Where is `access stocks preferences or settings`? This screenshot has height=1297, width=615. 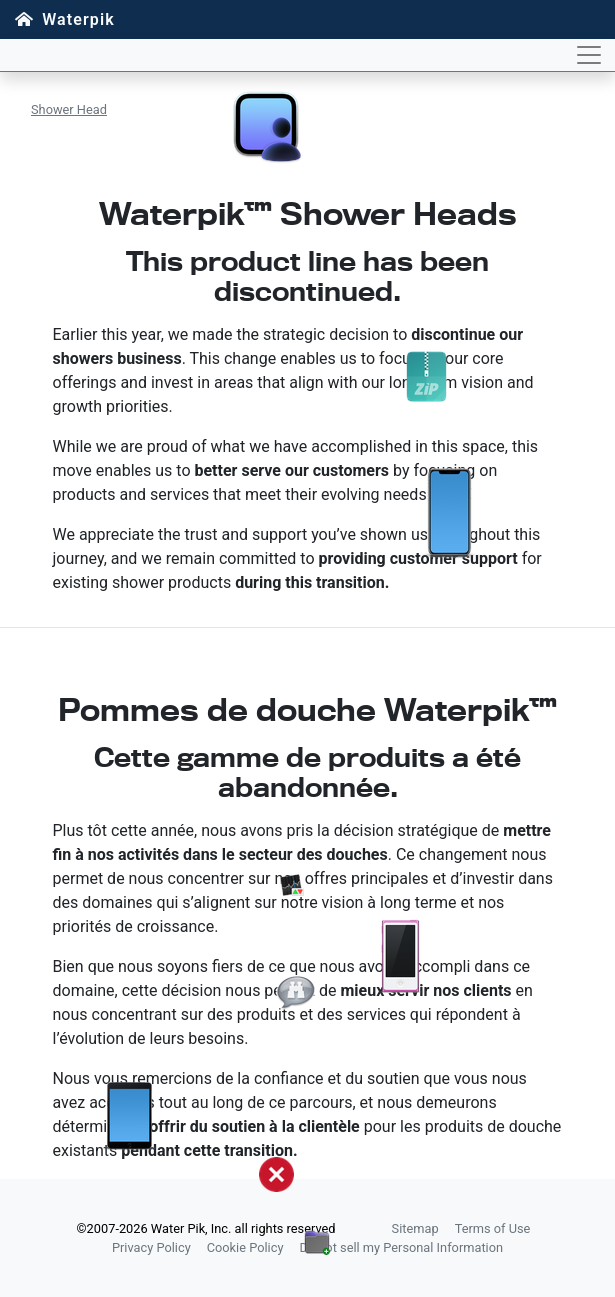 access stocks preferences or settings is located at coordinates (292, 885).